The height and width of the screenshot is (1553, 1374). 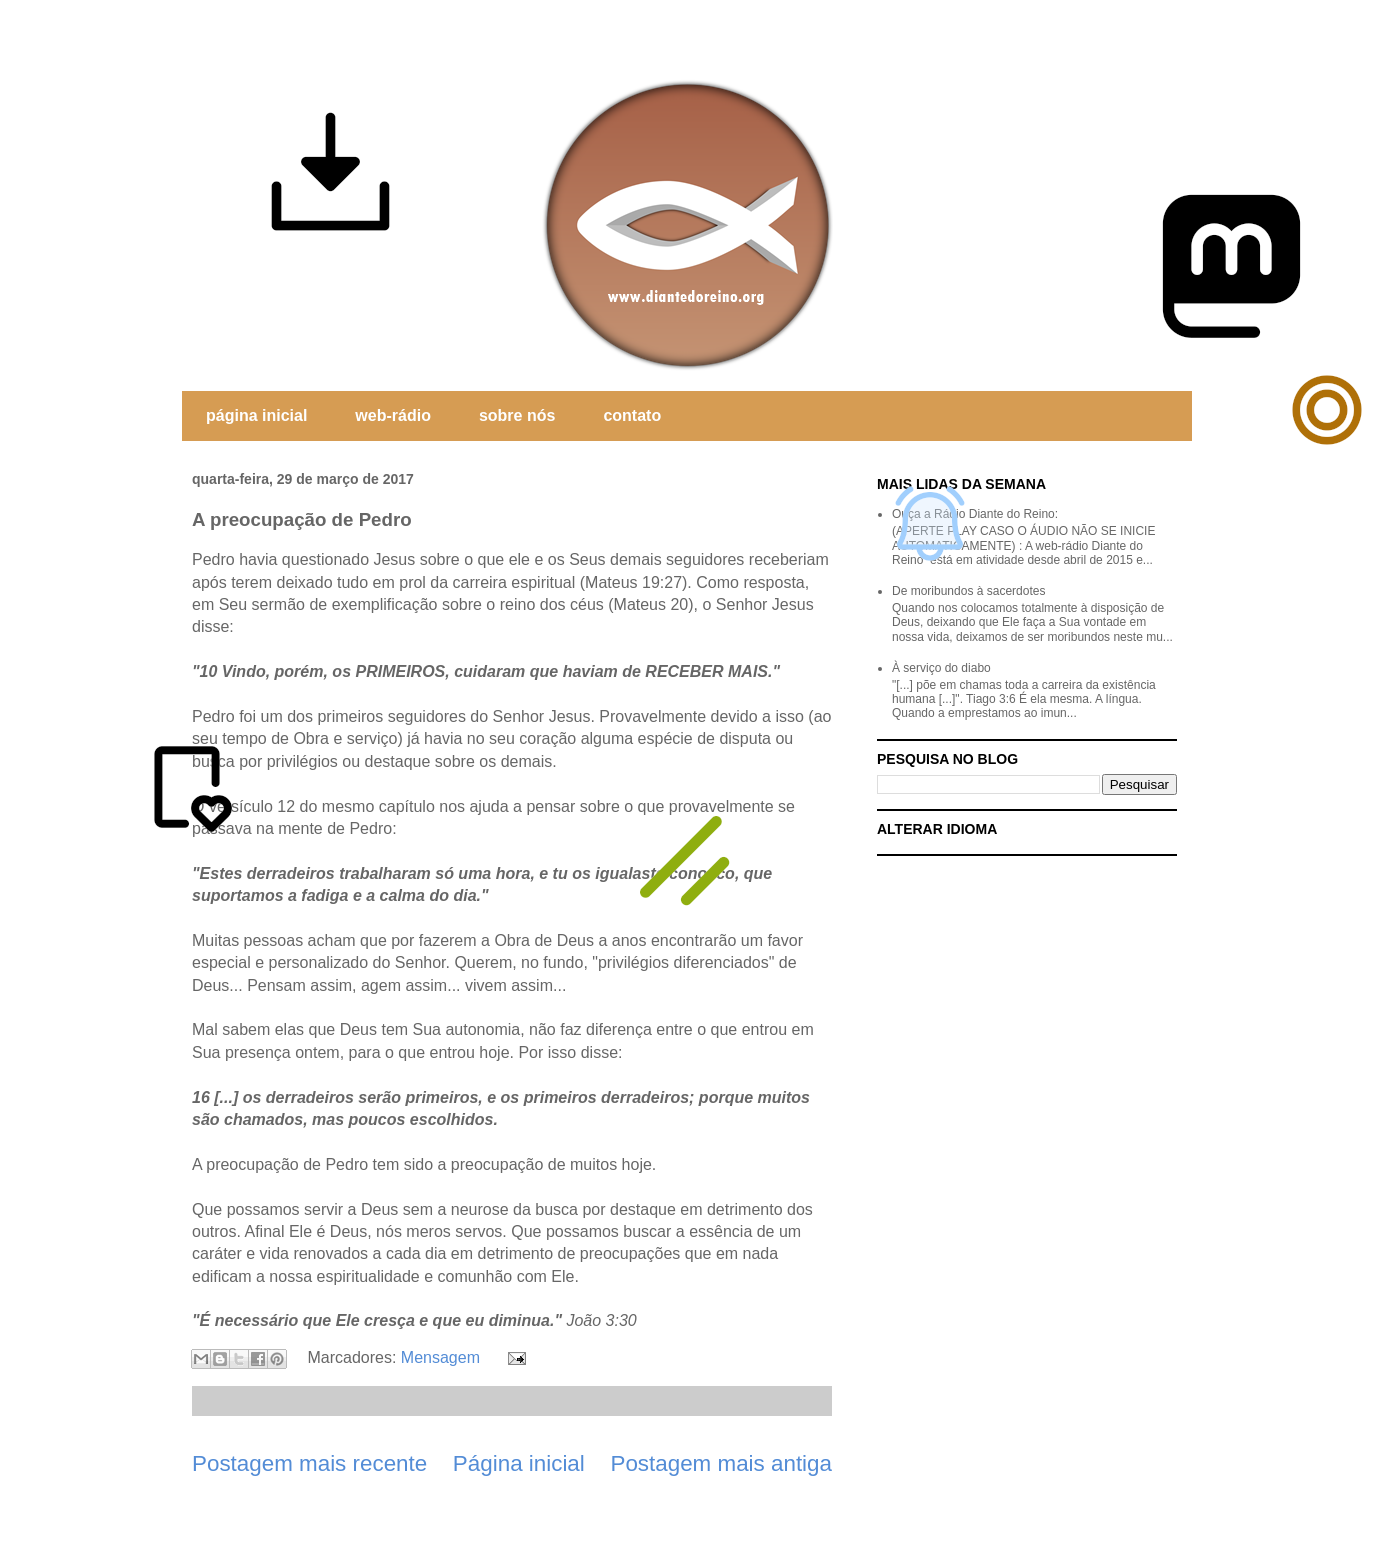 What do you see at coordinates (1231, 263) in the screenshot?
I see `open mastodon app` at bounding box center [1231, 263].